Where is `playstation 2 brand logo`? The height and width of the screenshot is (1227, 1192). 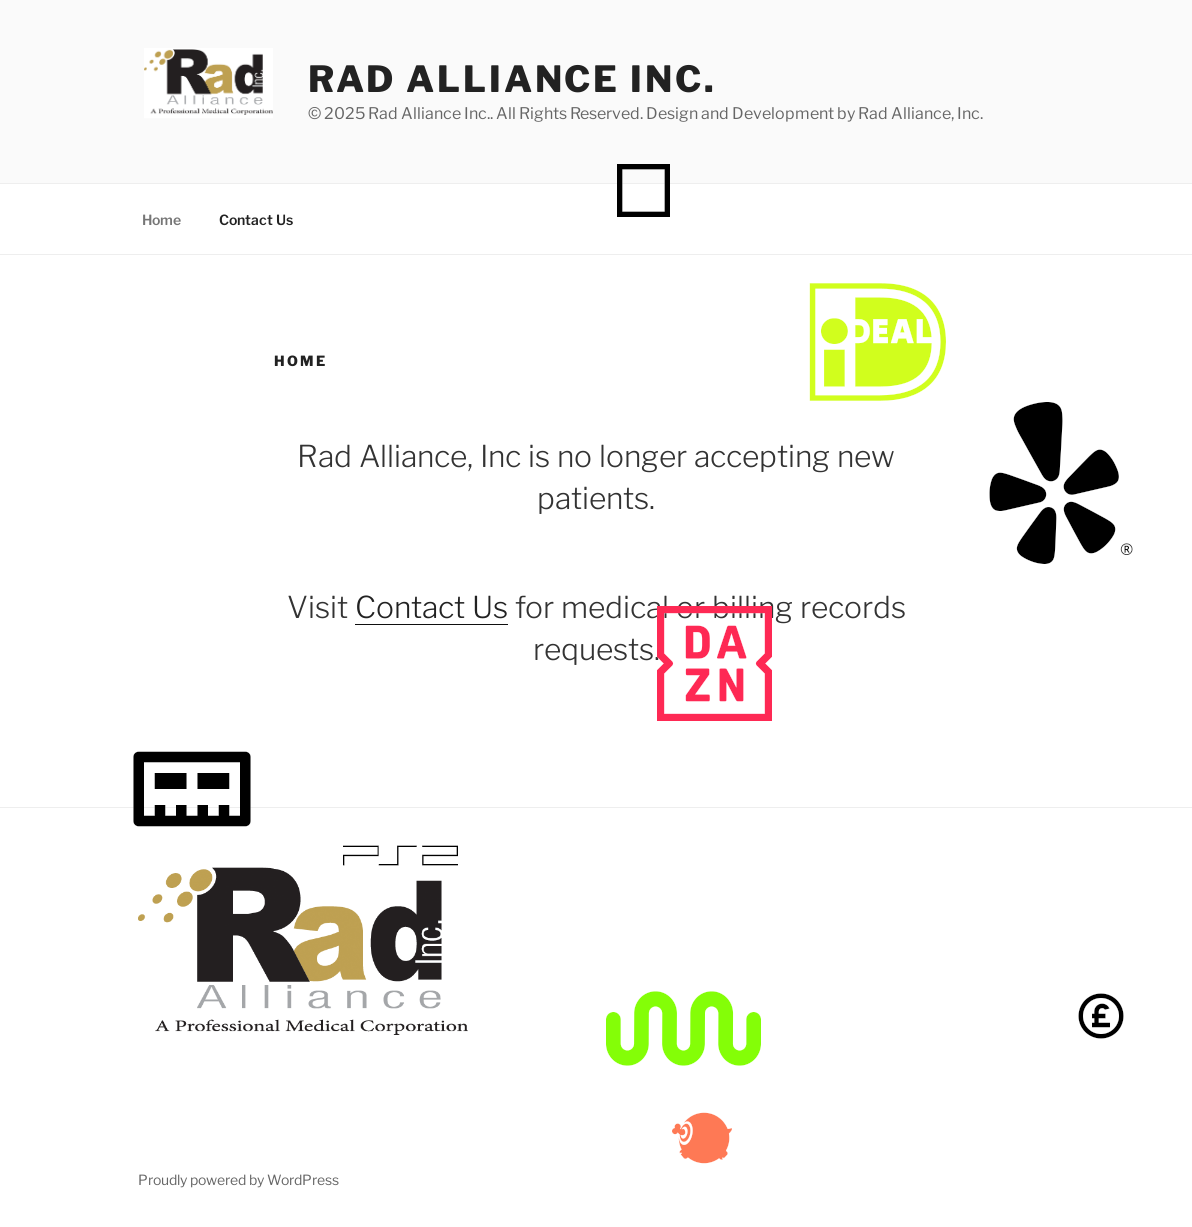 playstation 2 brand logo is located at coordinates (400, 855).